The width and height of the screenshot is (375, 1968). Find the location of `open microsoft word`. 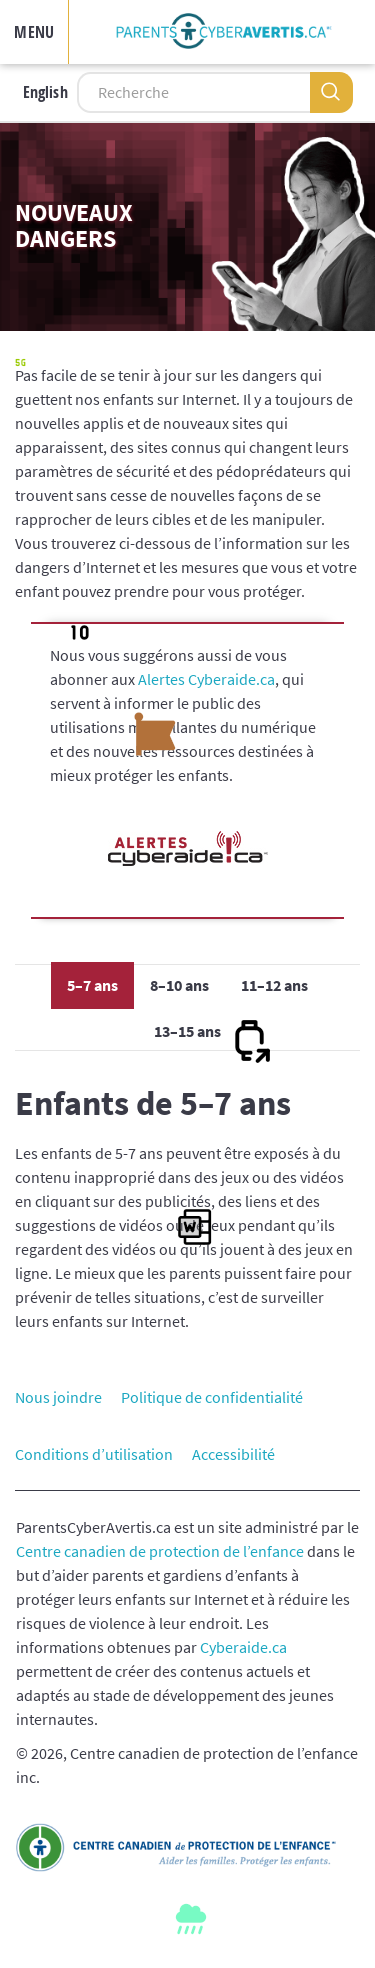

open microsoft word is located at coordinates (196, 1227).